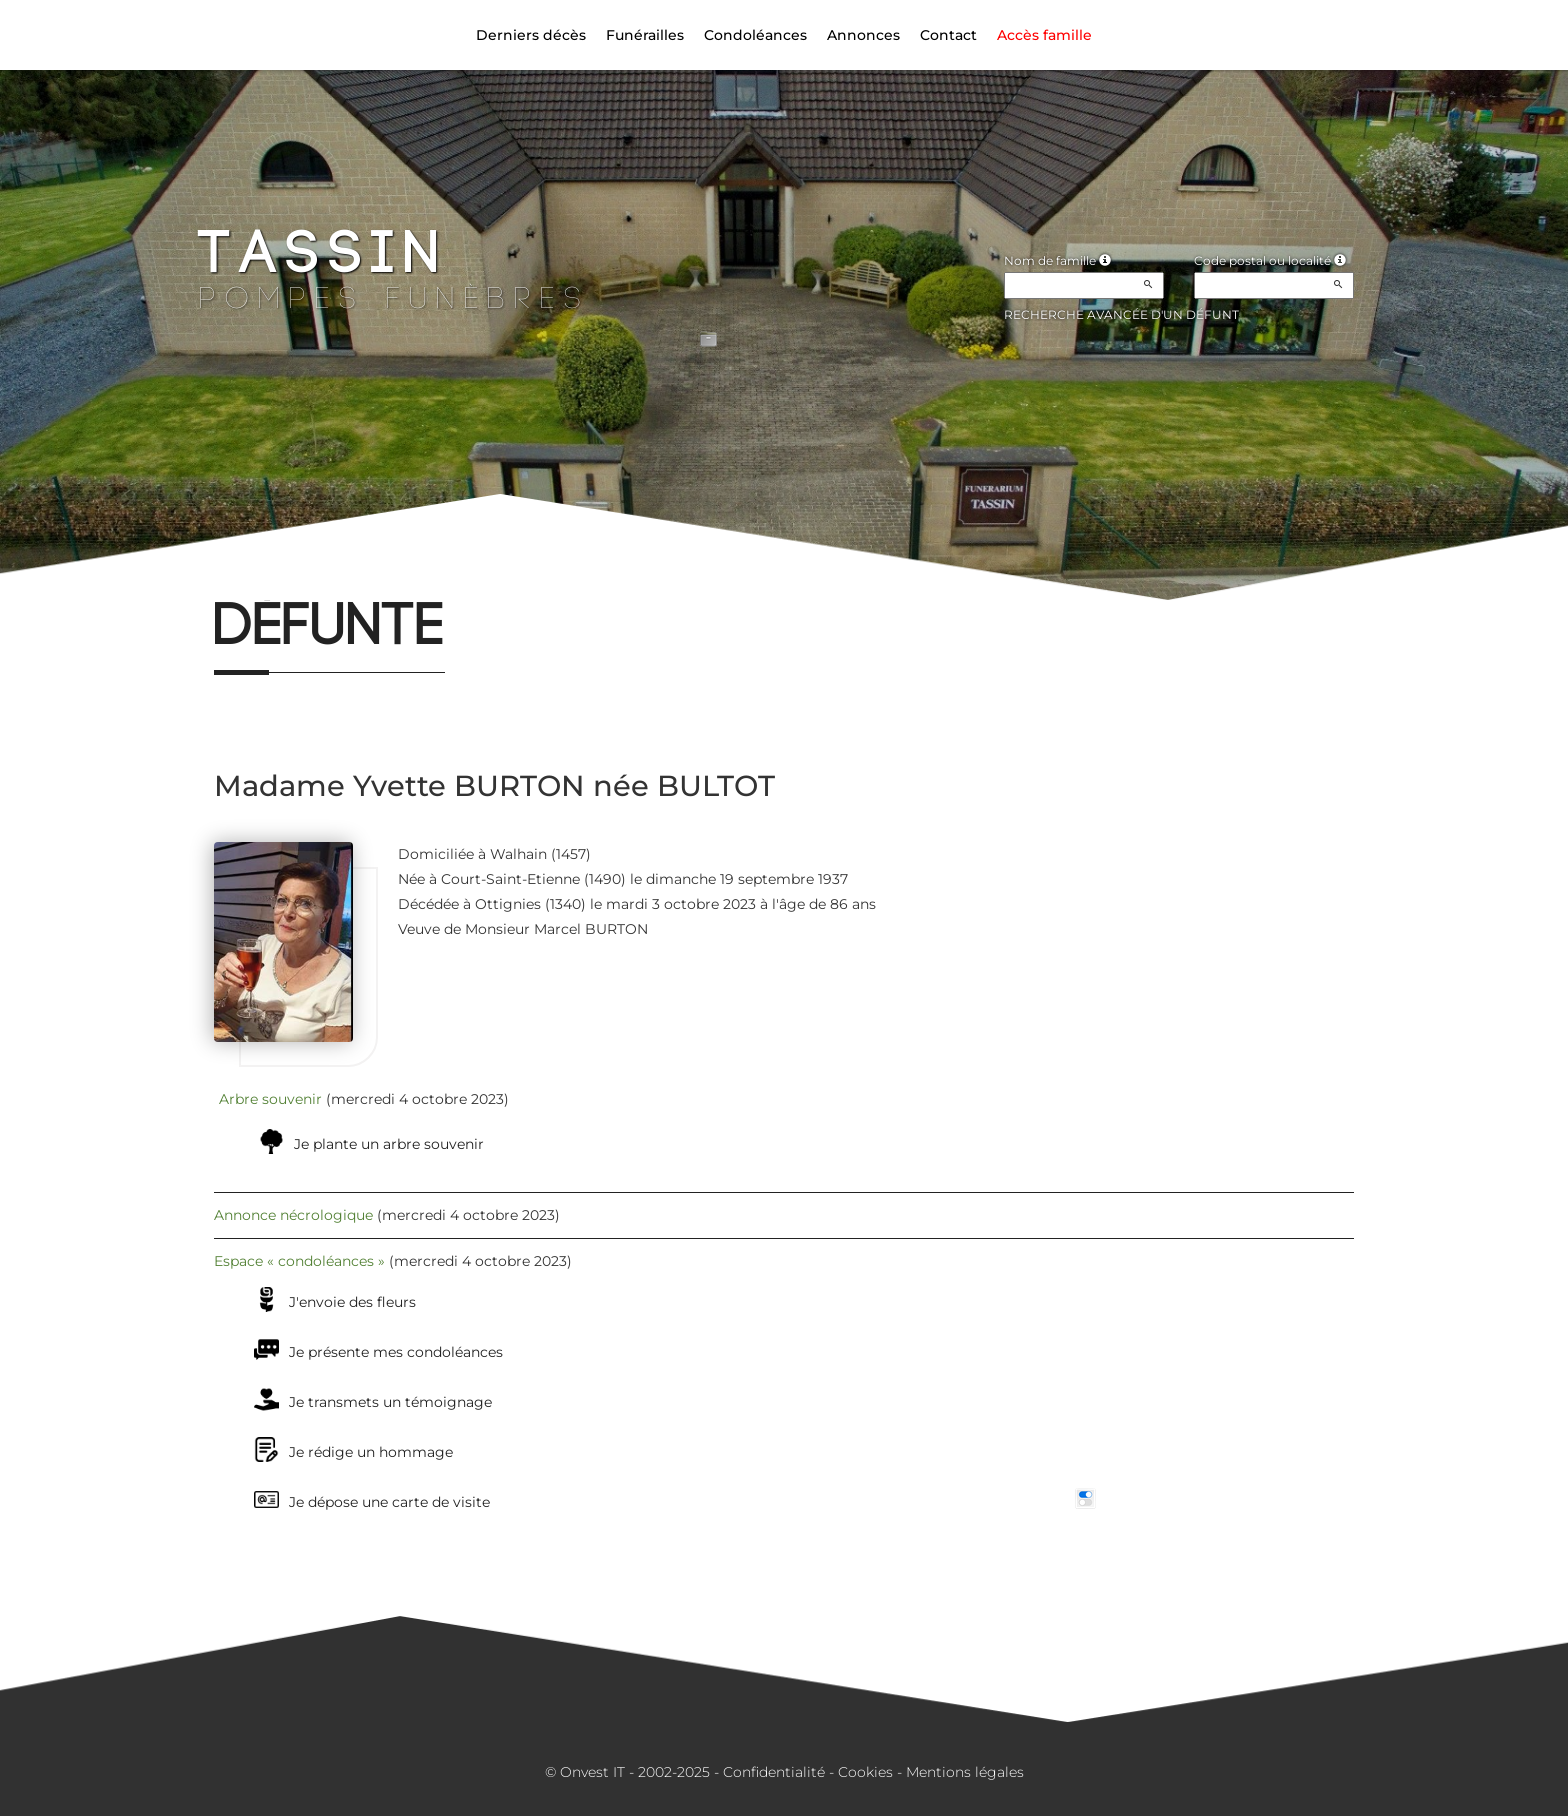 The width and height of the screenshot is (1568, 1816). I want to click on open file manager application, so click(708, 338).